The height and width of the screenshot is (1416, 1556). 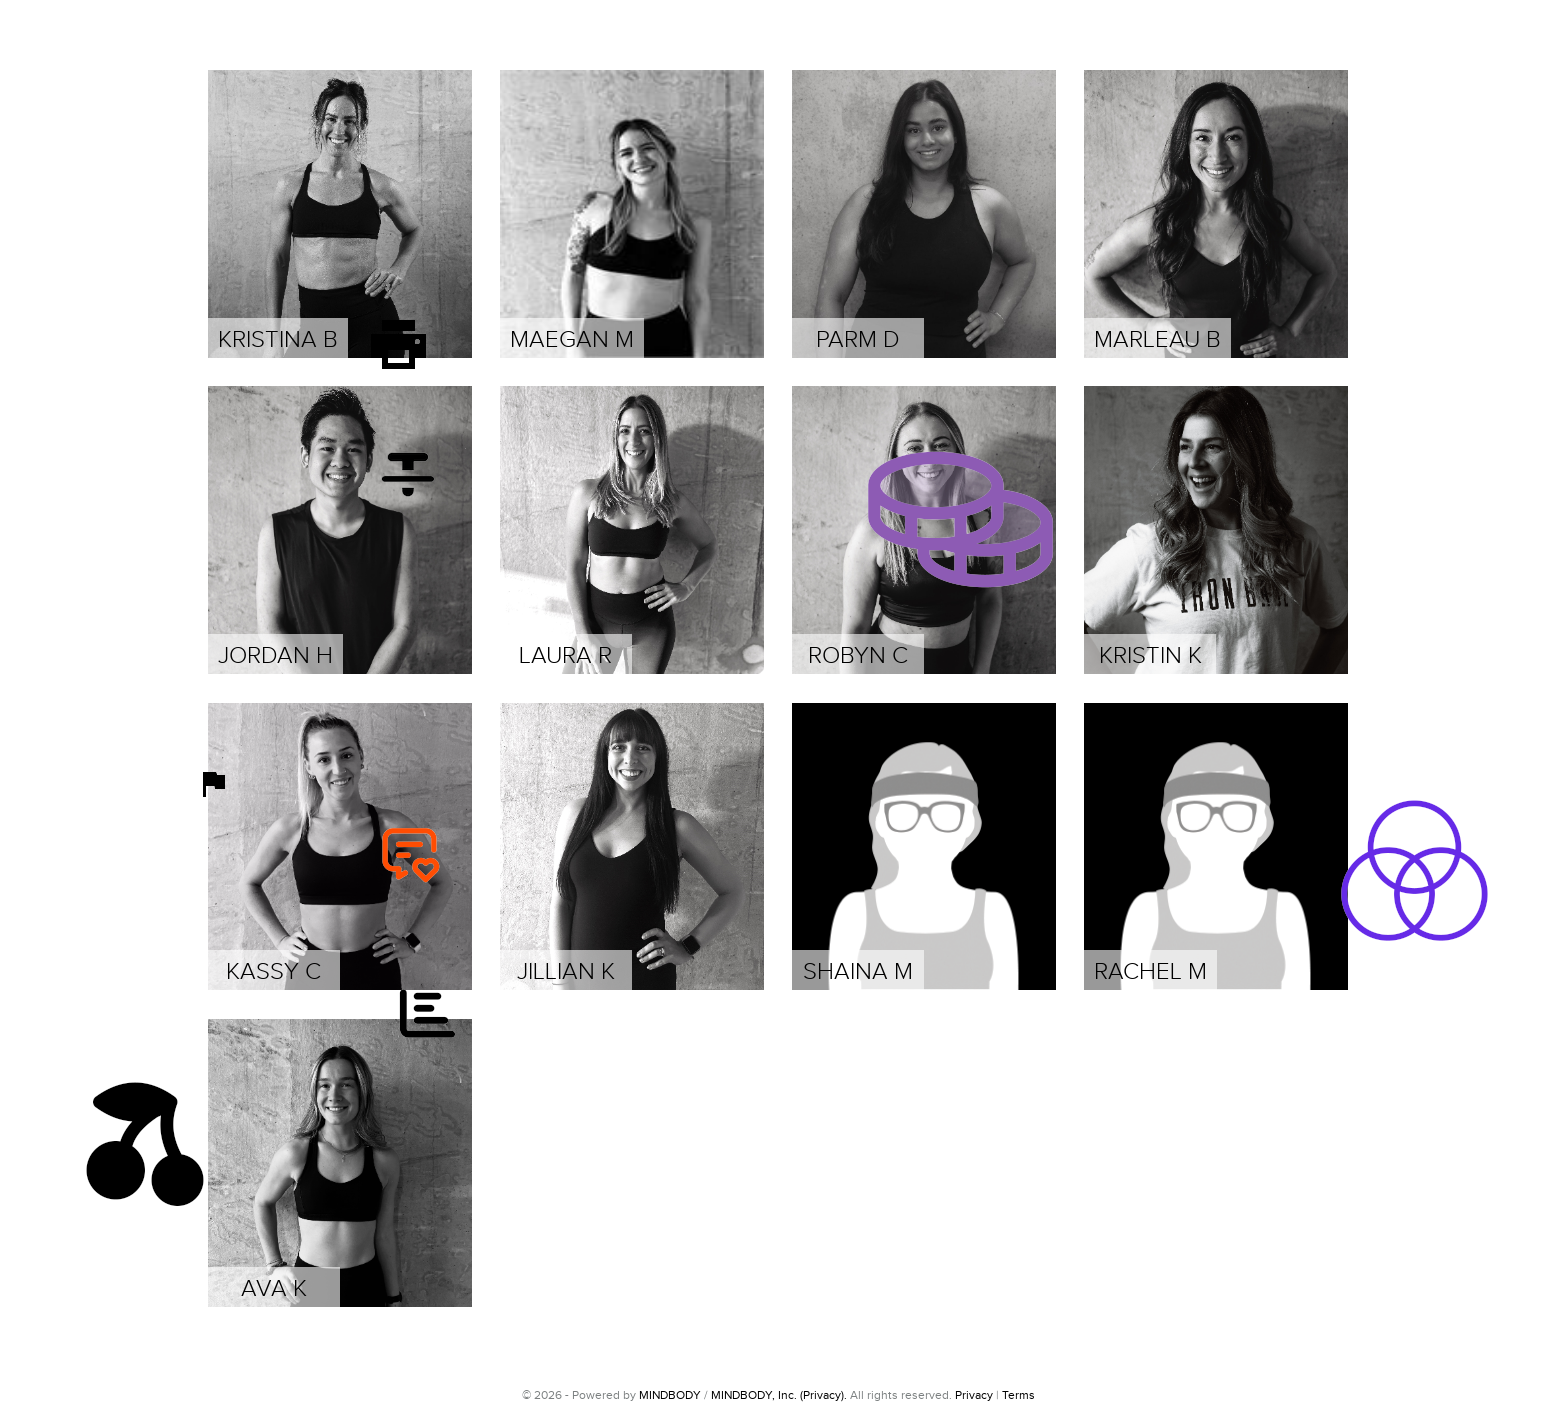 I want to click on print this document, so click(x=398, y=344).